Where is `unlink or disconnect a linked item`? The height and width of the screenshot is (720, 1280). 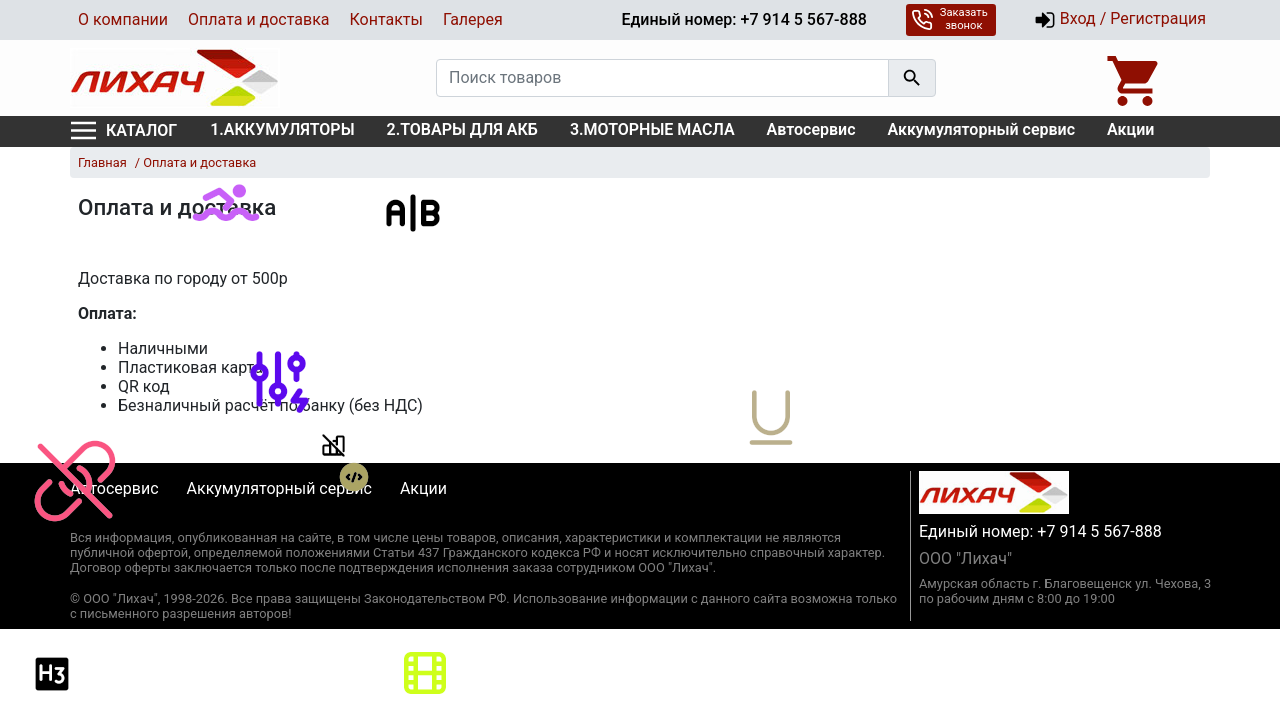
unlink or disconnect a linked item is located at coordinates (75, 481).